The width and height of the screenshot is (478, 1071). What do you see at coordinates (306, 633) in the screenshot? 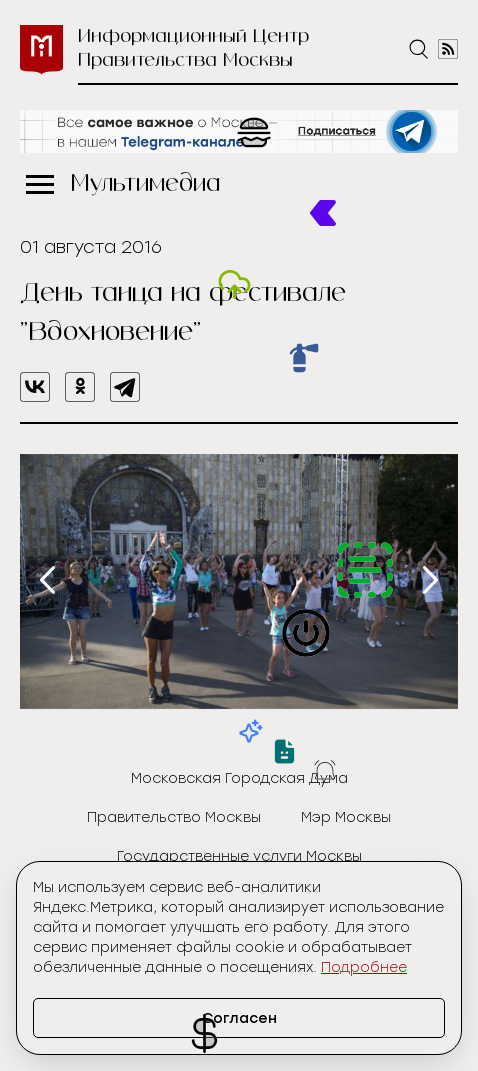
I see `turn device on or off` at bounding box center [306, 633].